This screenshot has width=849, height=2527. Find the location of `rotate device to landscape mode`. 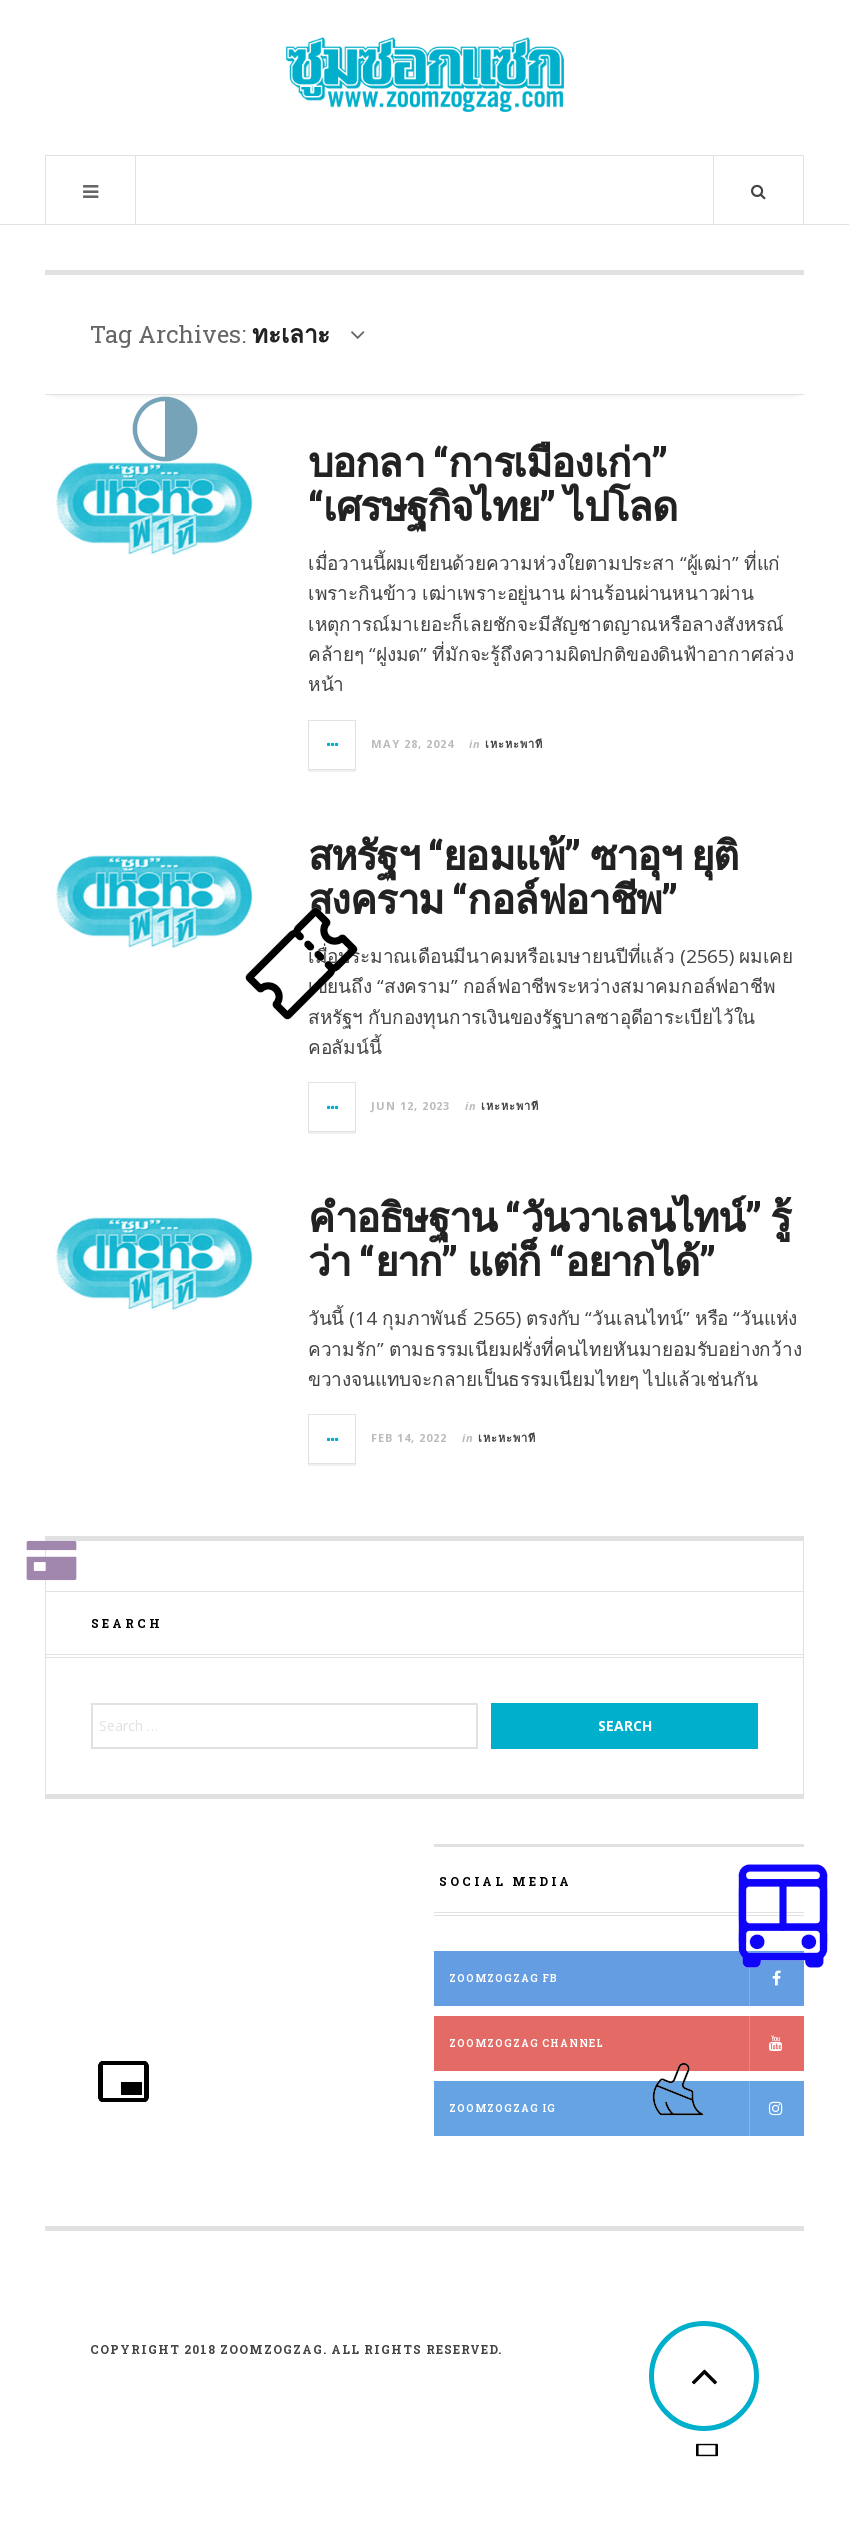

rotate device to landscape mode is located at coordinates (707, 2450).